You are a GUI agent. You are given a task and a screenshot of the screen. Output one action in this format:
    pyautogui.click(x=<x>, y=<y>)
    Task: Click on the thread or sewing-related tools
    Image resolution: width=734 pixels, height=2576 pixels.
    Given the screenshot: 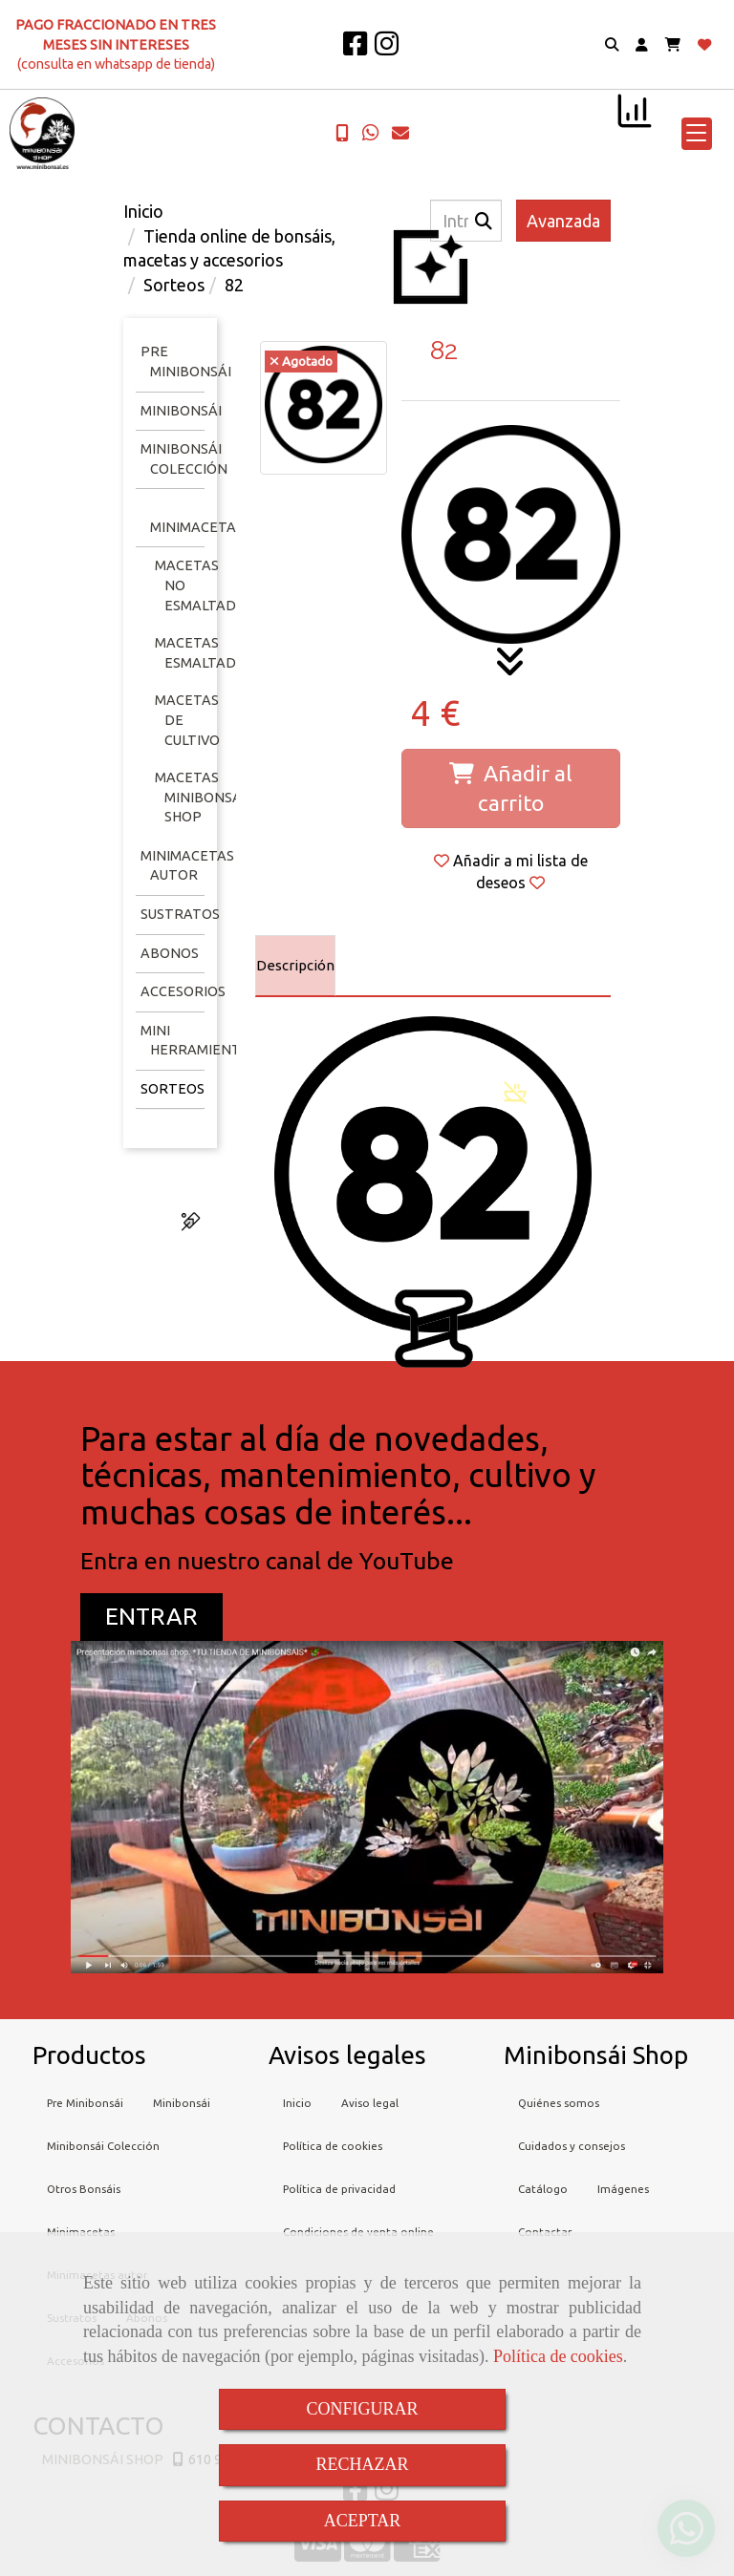 What is the action you would take?
    pyautogui.click(x=434, y=1329)
    